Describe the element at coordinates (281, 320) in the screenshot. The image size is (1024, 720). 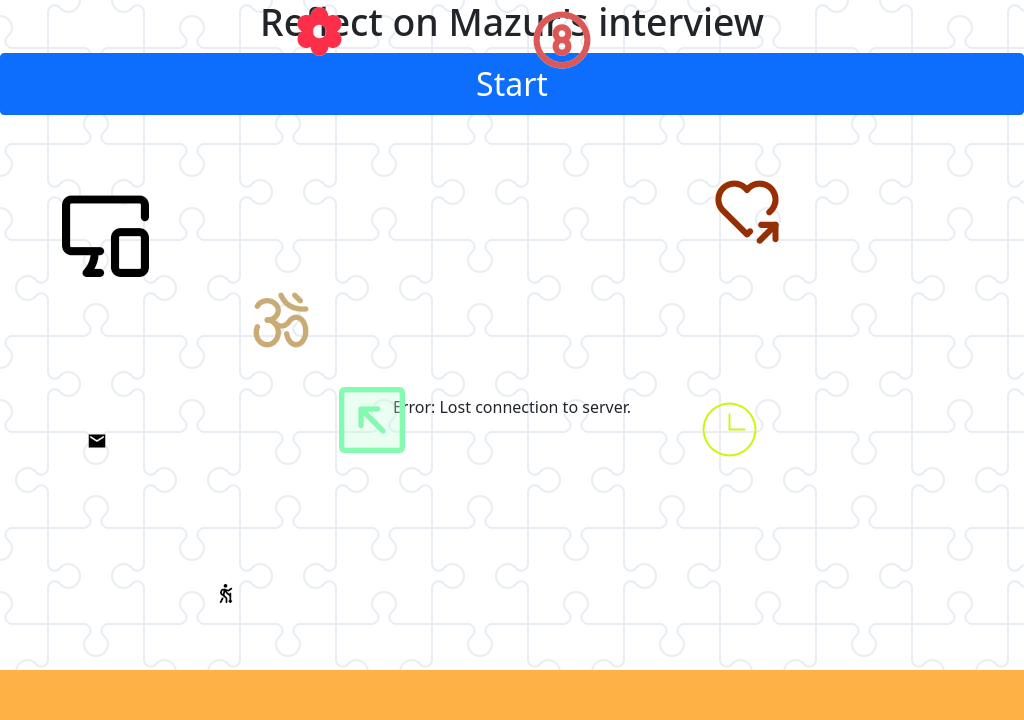
I see `indicates hinduism or hindu-related content` at that location.